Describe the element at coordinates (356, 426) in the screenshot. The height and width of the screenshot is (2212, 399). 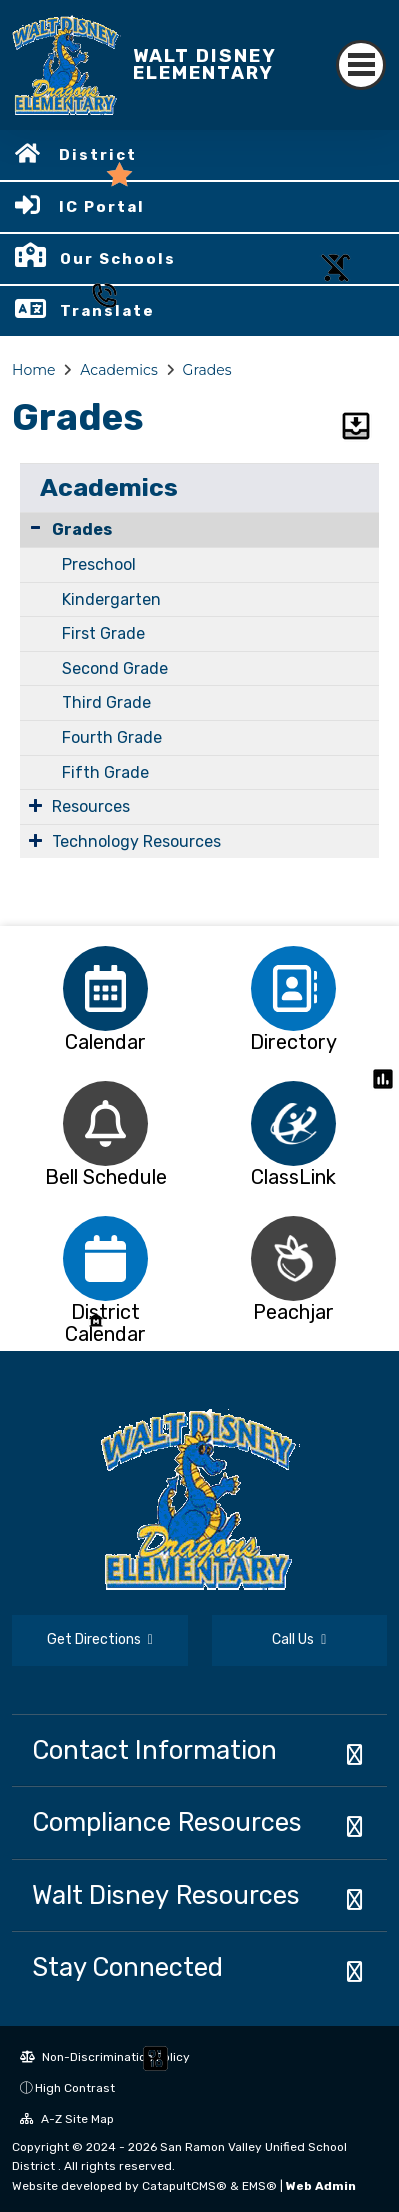
I see `move message to inbox` at that location.